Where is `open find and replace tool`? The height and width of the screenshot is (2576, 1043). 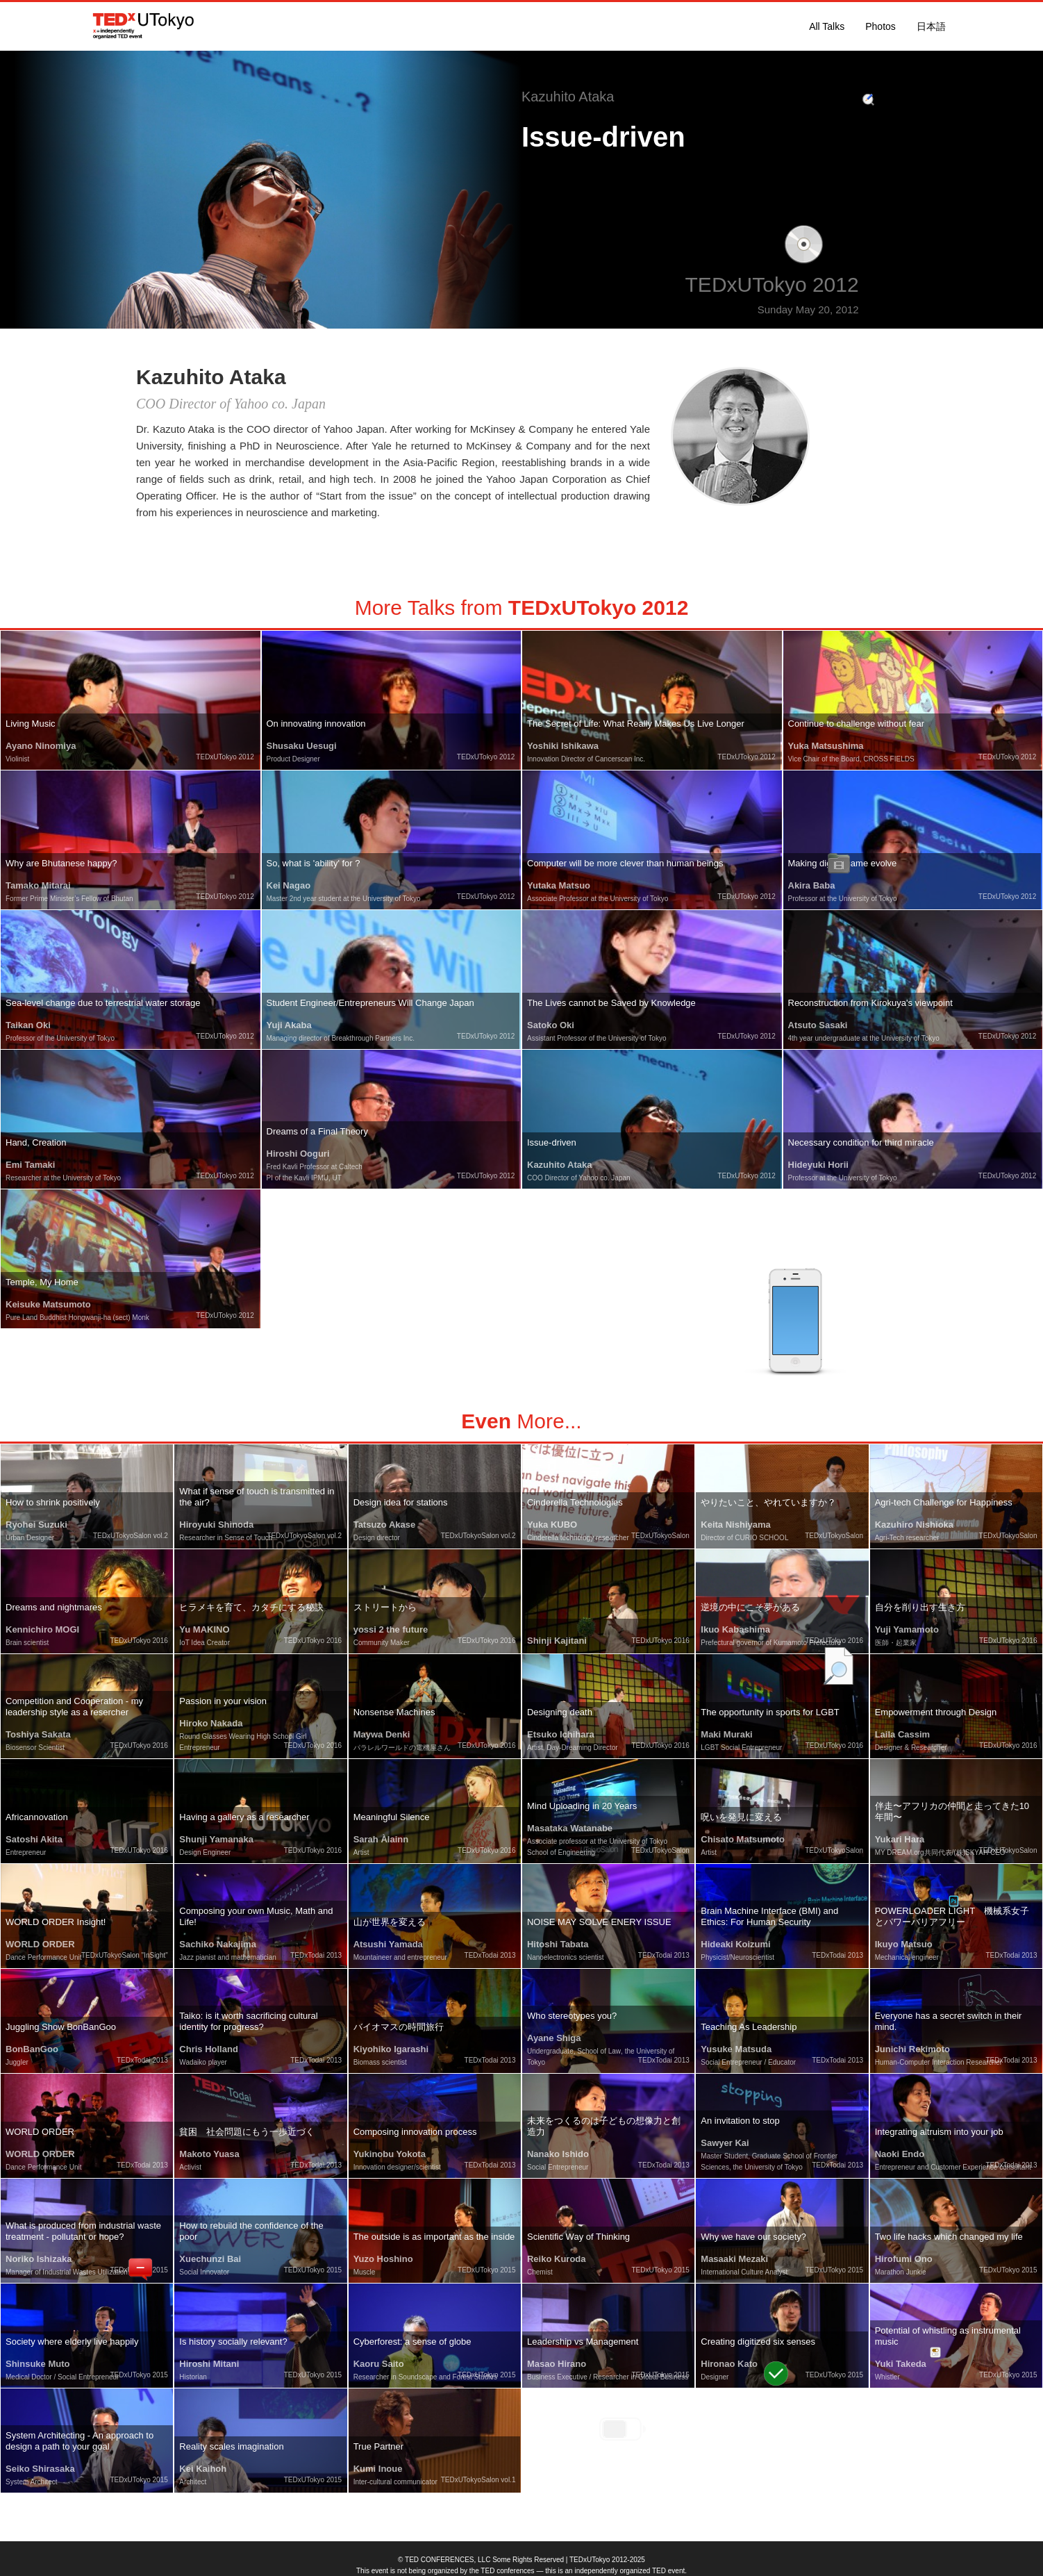
open find and replace tool is located at coordinates (868, 99).